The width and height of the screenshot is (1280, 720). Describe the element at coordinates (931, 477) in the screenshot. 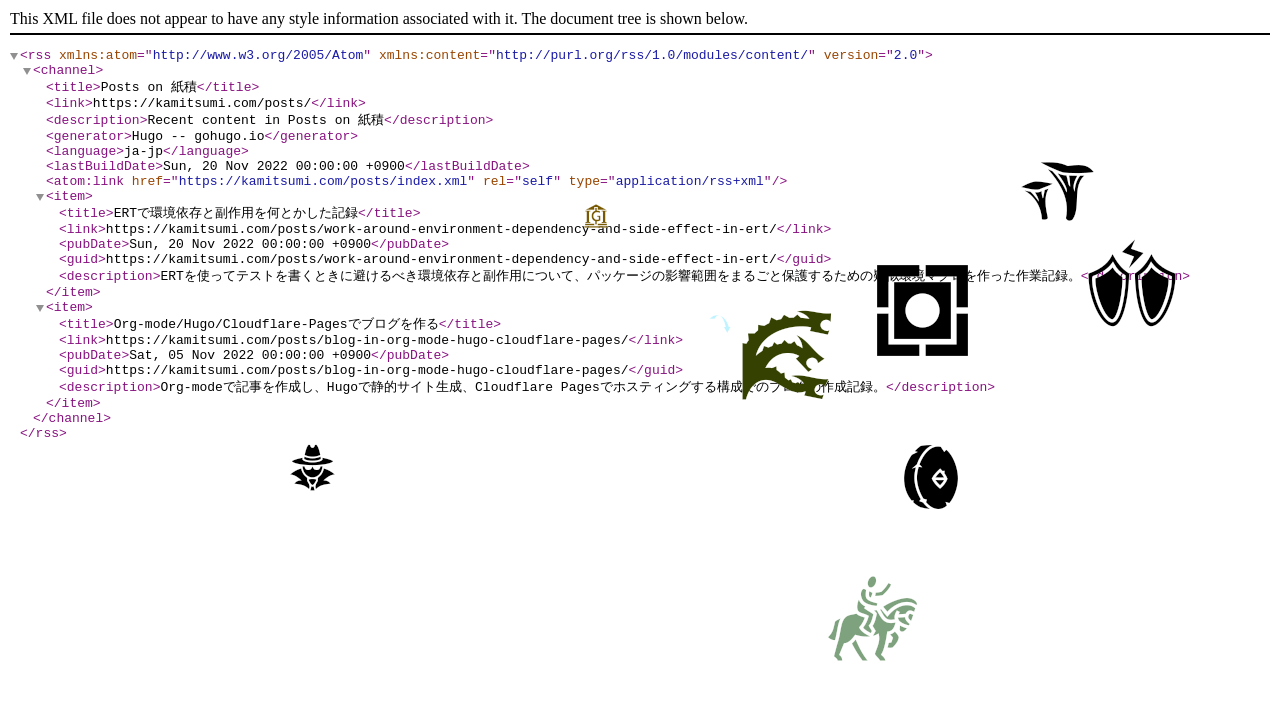

I see `ancient or prehistoric game element` at that location.